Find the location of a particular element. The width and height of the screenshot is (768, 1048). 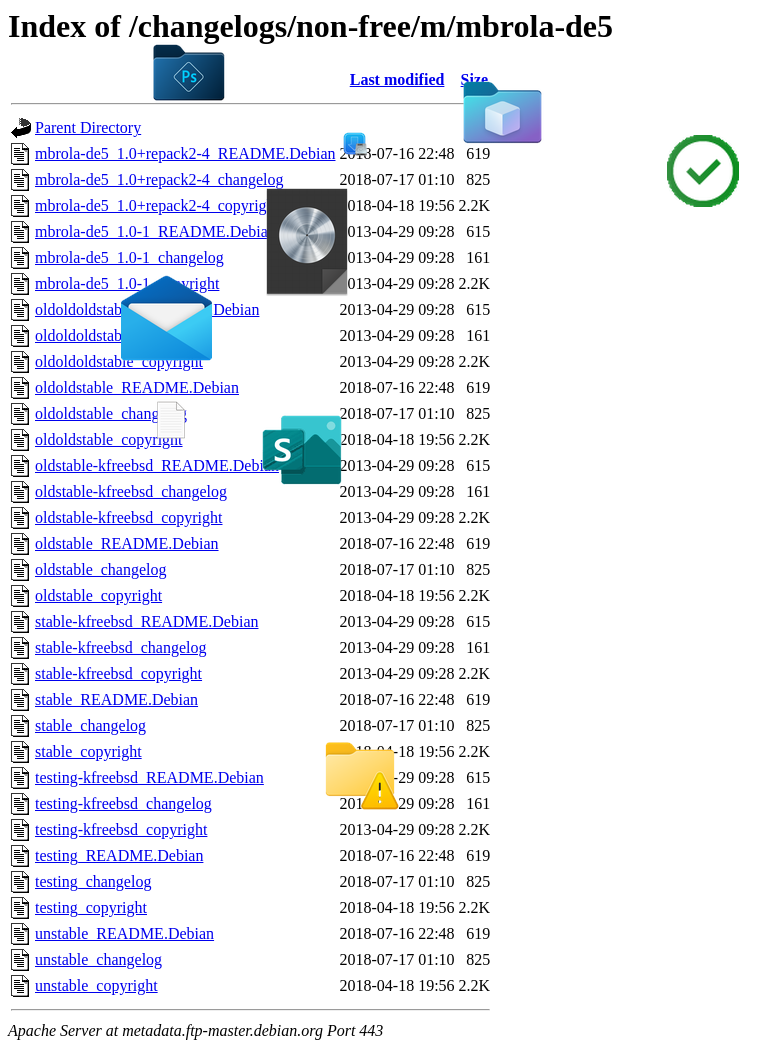

install or update system software is located at coordinates (354, 143).